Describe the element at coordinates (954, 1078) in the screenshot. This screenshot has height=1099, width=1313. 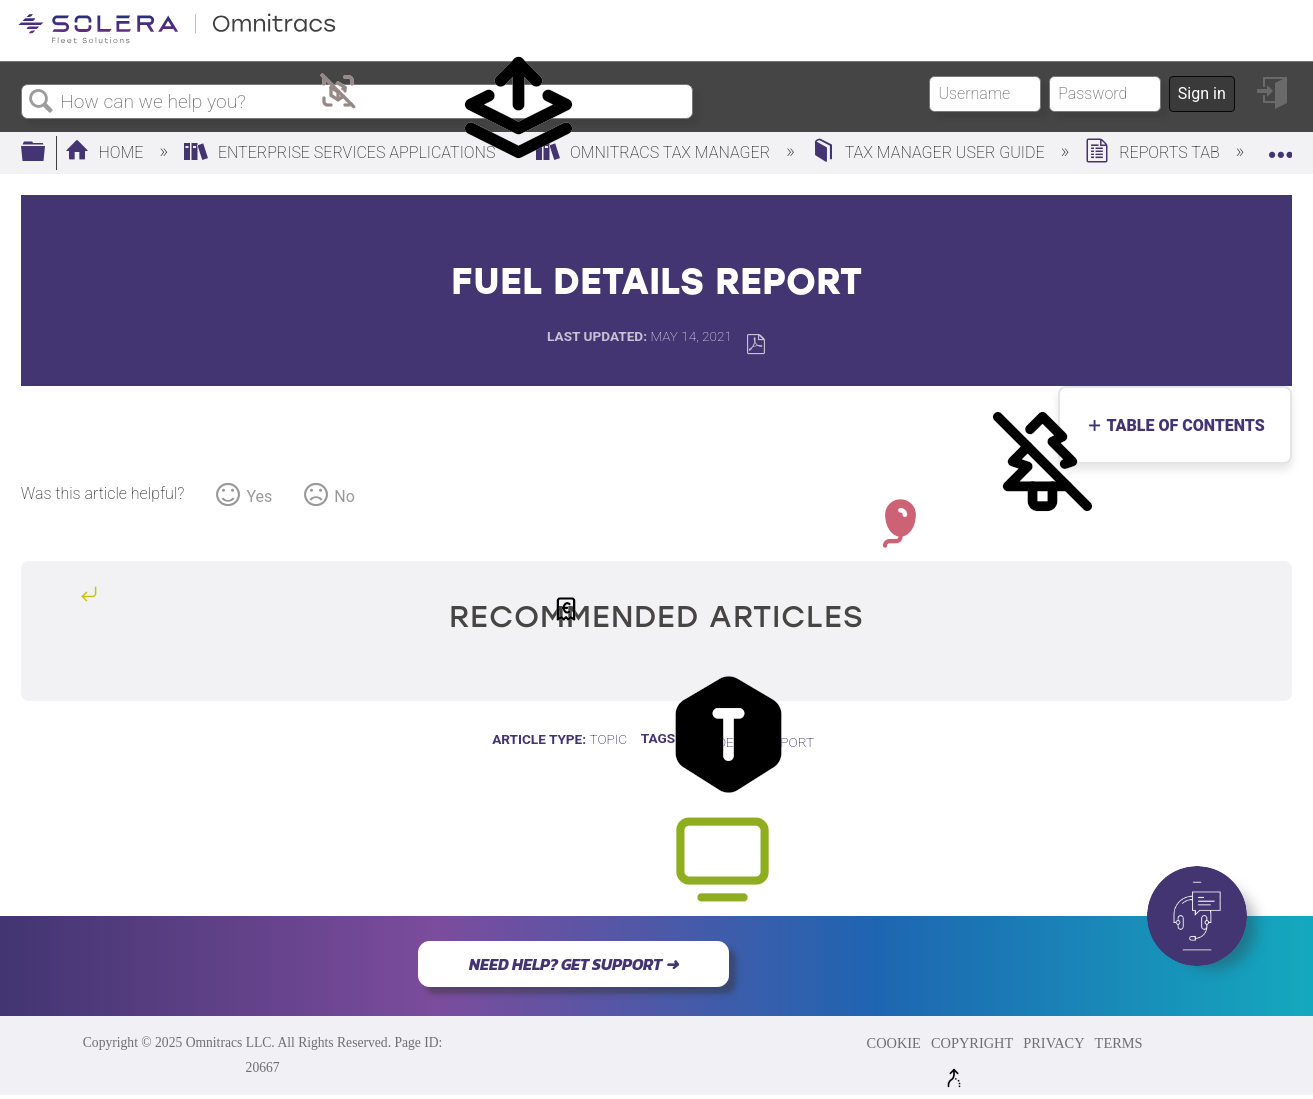
I see `merge content from right into main branch` at that location.